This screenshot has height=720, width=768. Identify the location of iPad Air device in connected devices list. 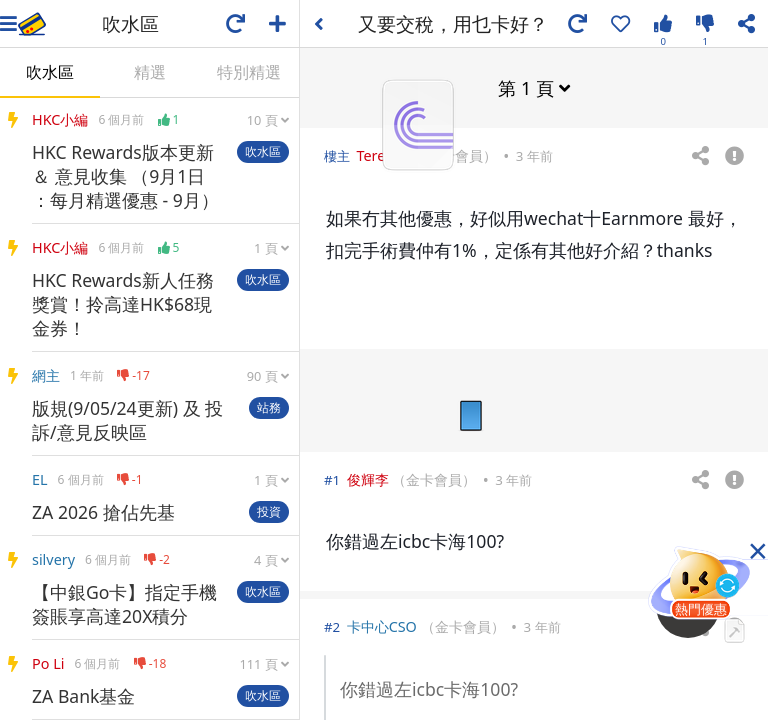
(471, 416).